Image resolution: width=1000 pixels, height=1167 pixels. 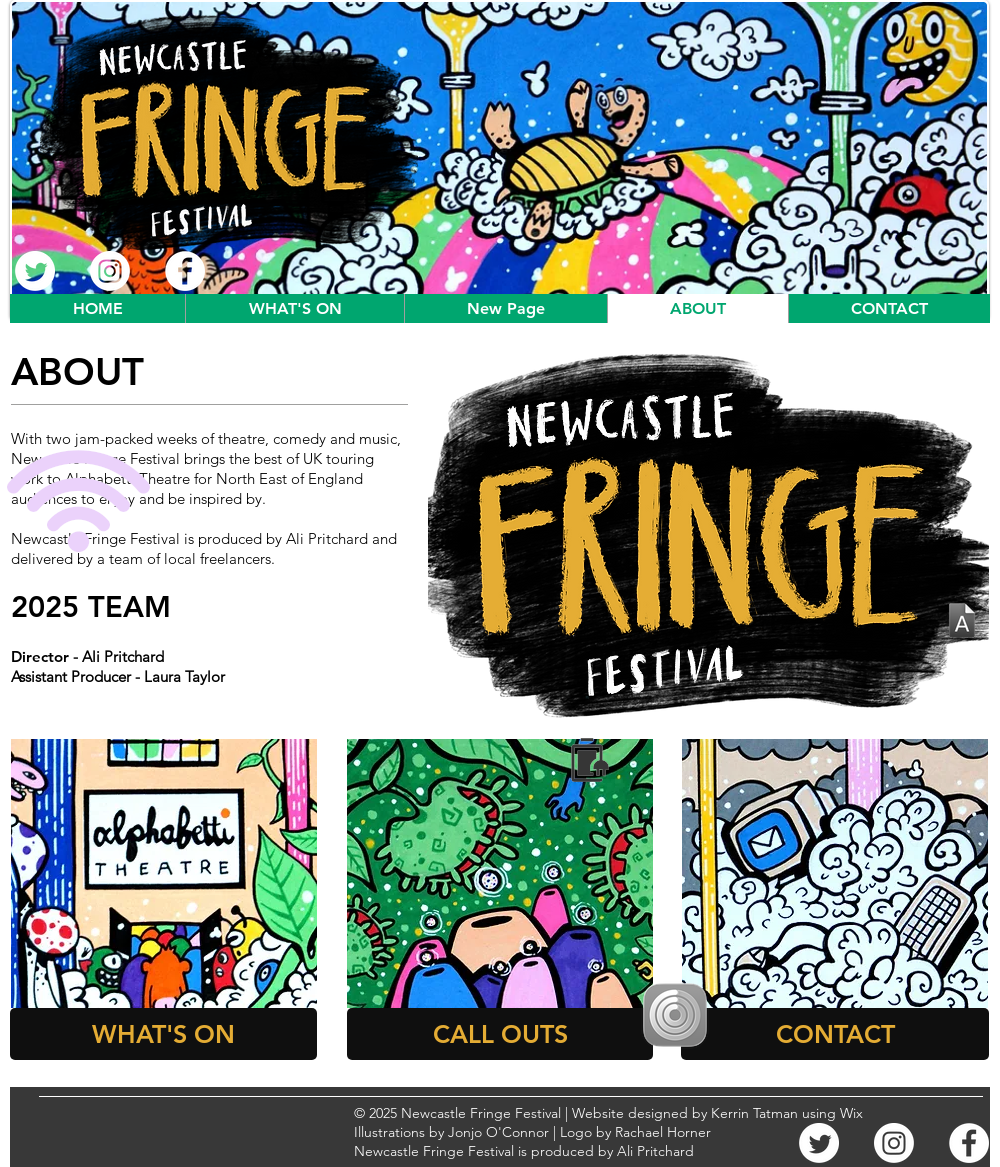 I want to click on indicates wireless network connection status, so click(x=78, y=498).